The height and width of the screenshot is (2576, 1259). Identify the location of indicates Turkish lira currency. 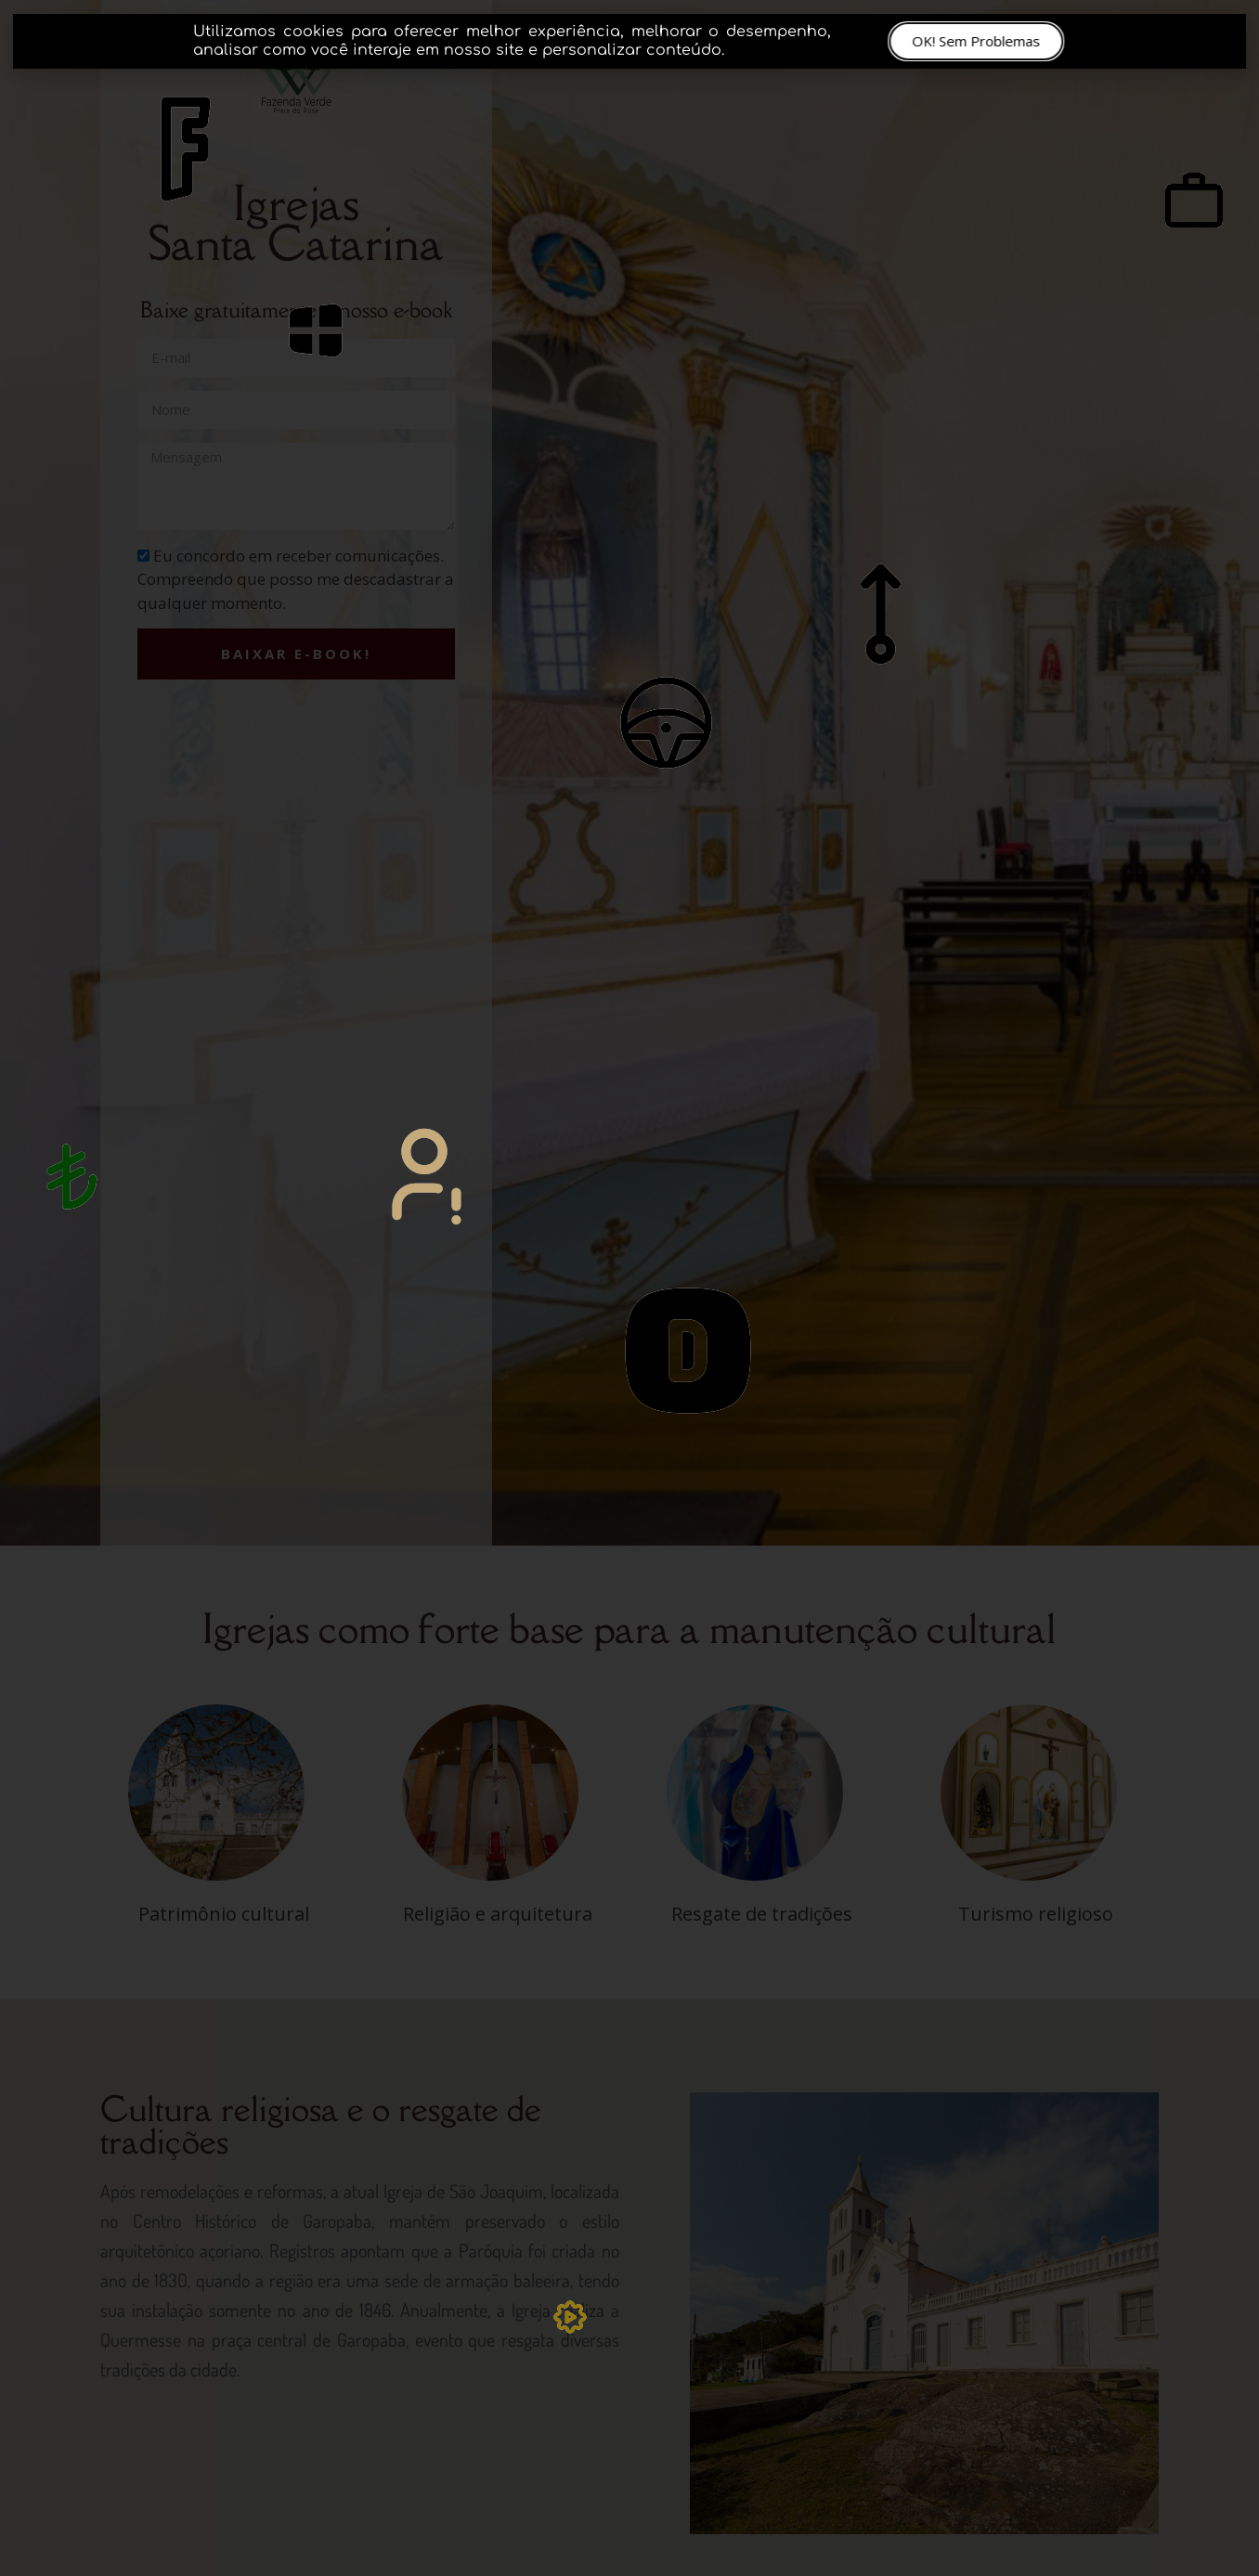
(73, 1174).